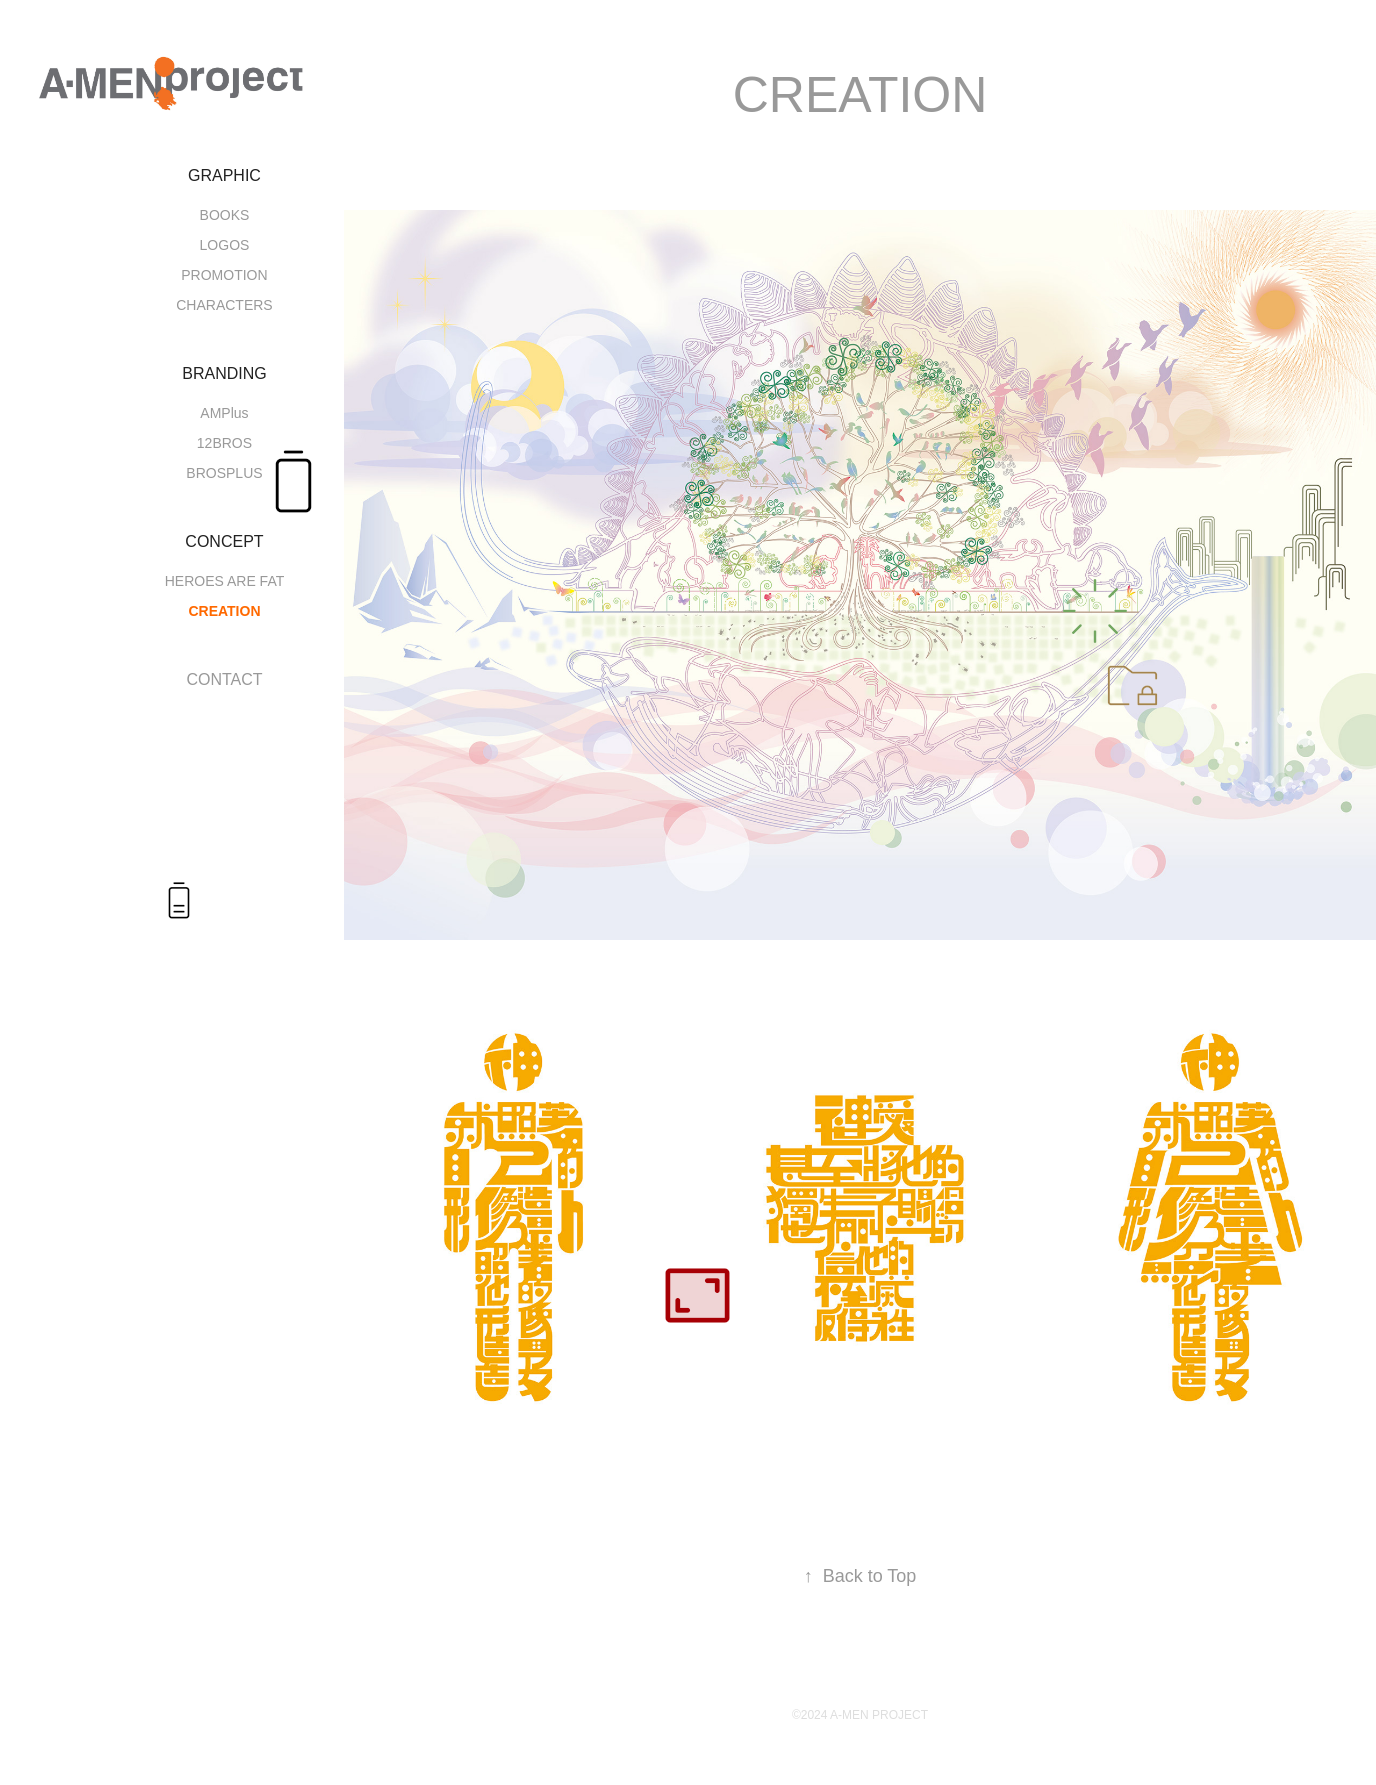 The image size is (1376, 1785). What do you see at coordinates (1095, 611) in the screenshot?
I see `indicates content is loading` at bounding box center [1095, 611].